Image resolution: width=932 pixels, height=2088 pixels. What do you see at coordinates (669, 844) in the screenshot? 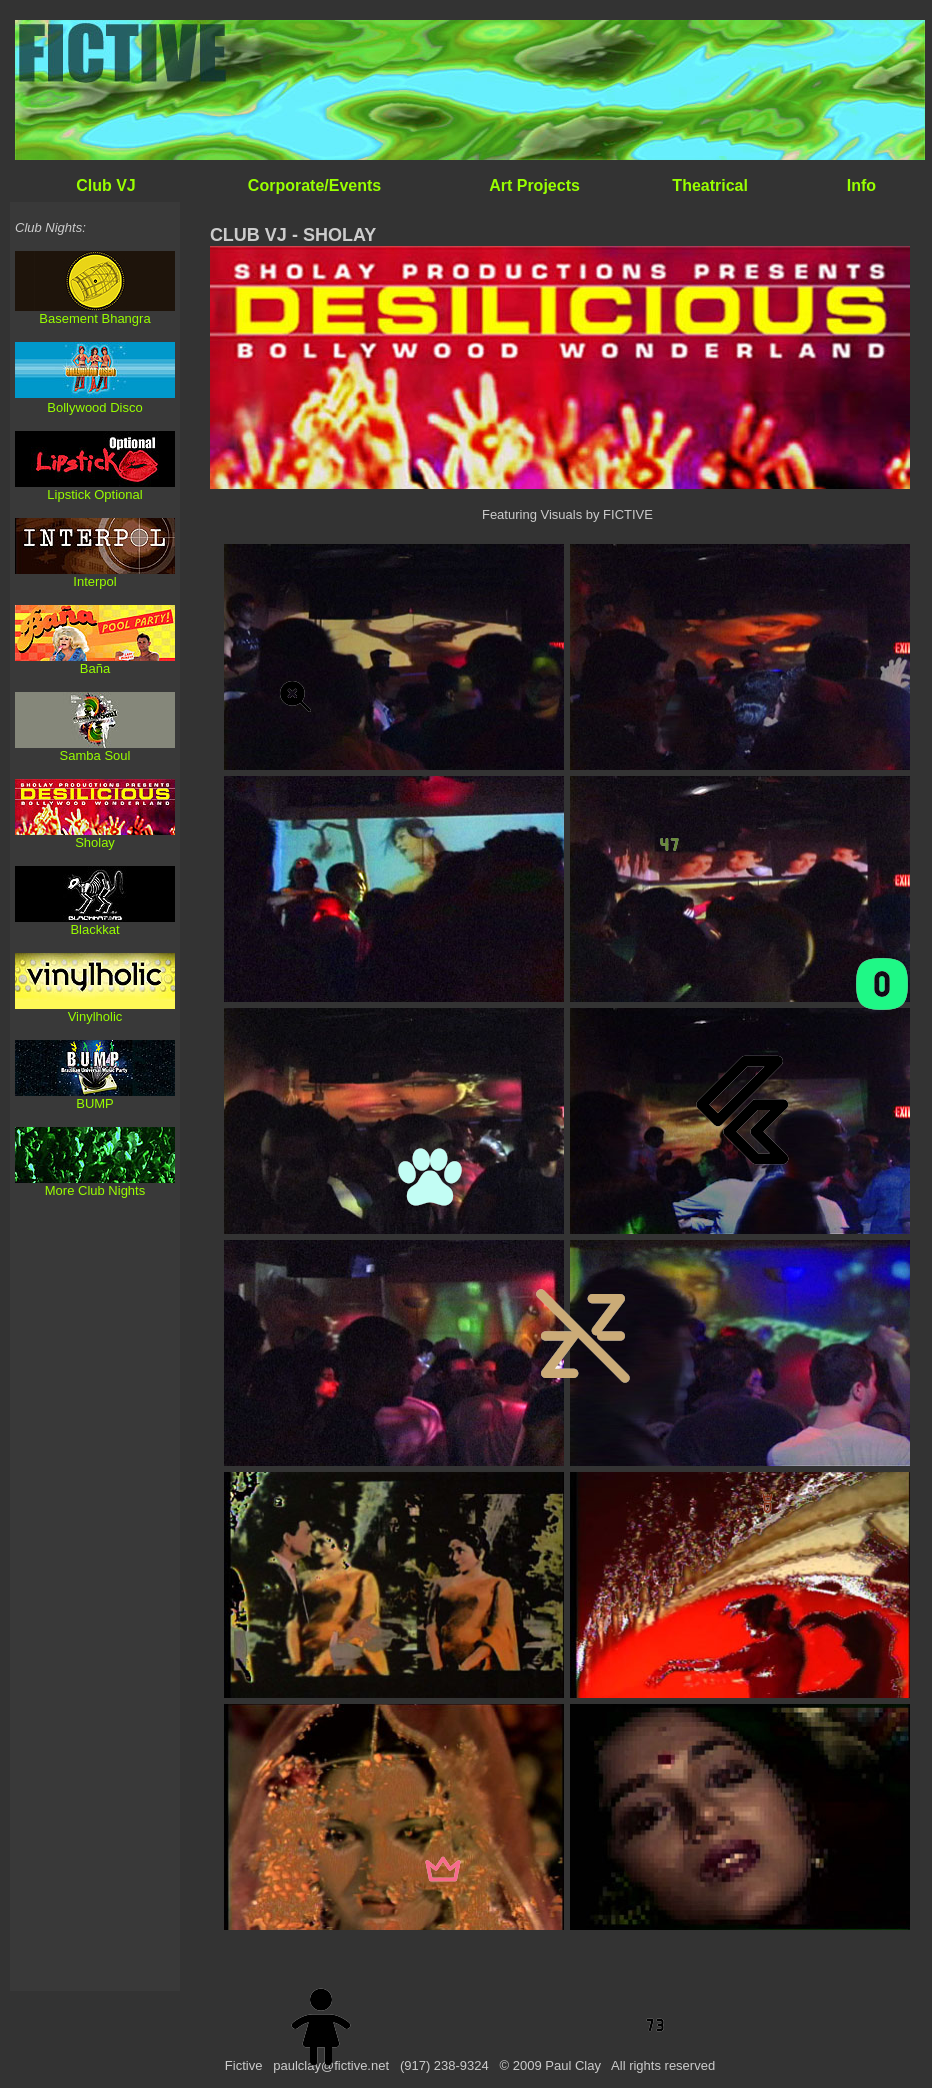
I see `indicates item number 47 in a list or sequence` at bounding box center [669, 844].